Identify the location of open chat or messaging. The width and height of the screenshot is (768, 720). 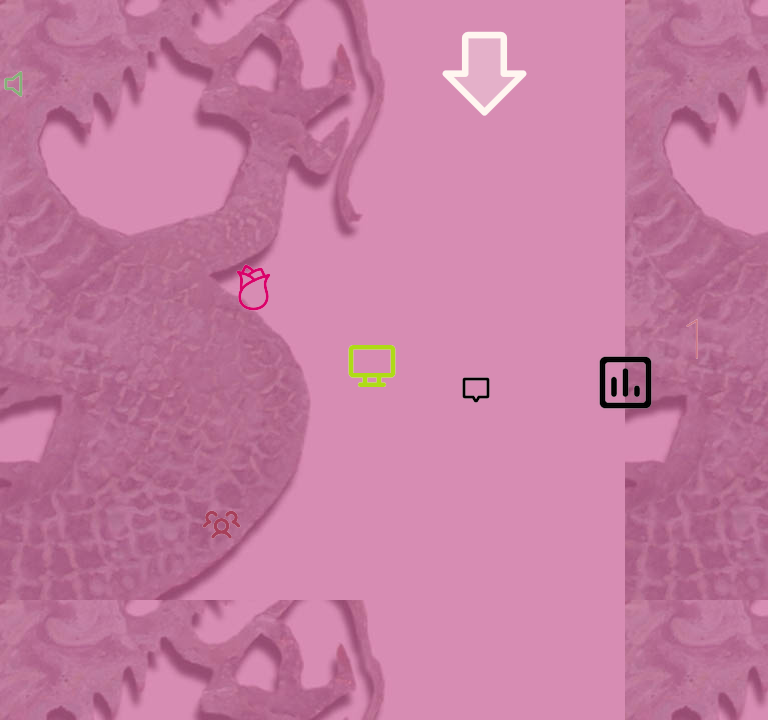
(476, 389).